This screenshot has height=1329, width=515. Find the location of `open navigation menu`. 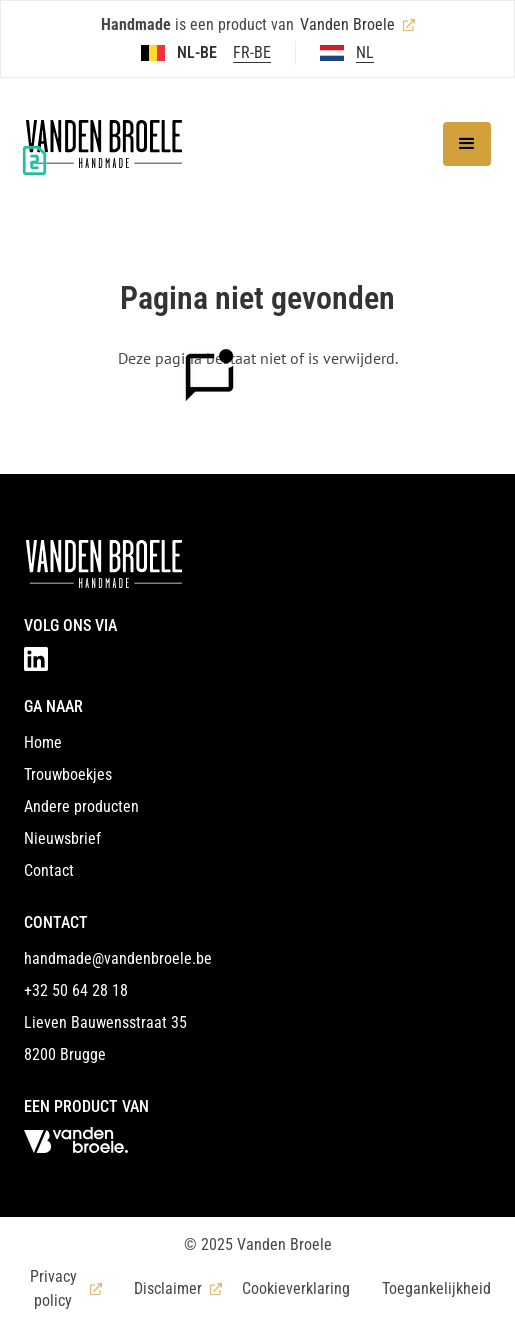

open navigation menu is located at coordinates (451, 979).